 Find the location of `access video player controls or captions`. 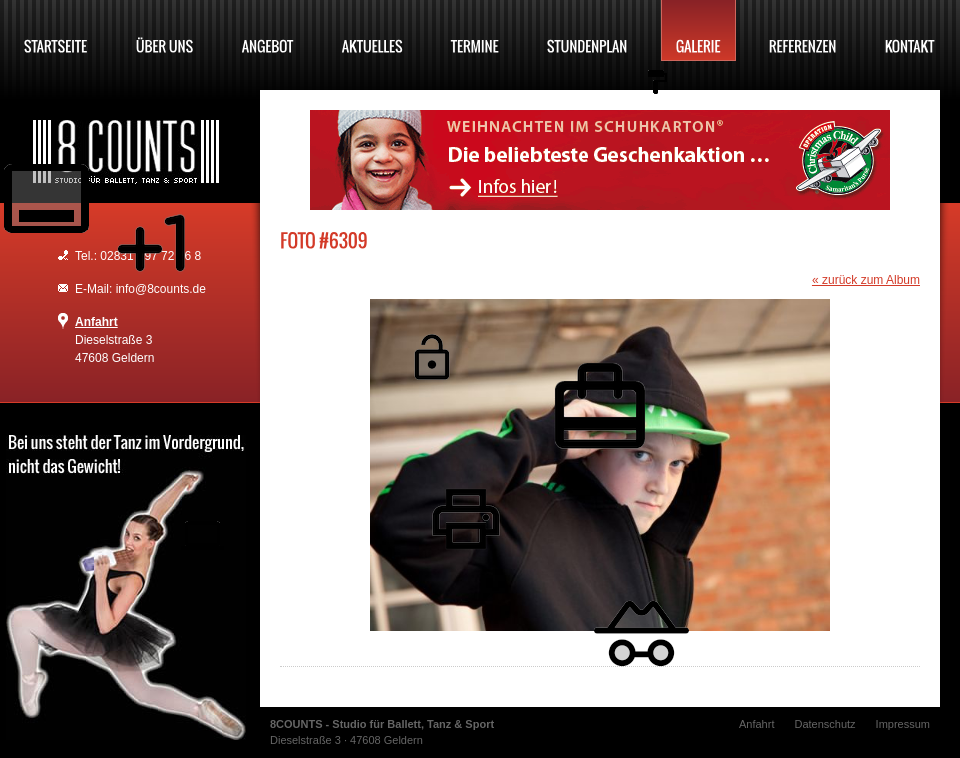

access video player controls or captions is located at coordinates (46, 198).